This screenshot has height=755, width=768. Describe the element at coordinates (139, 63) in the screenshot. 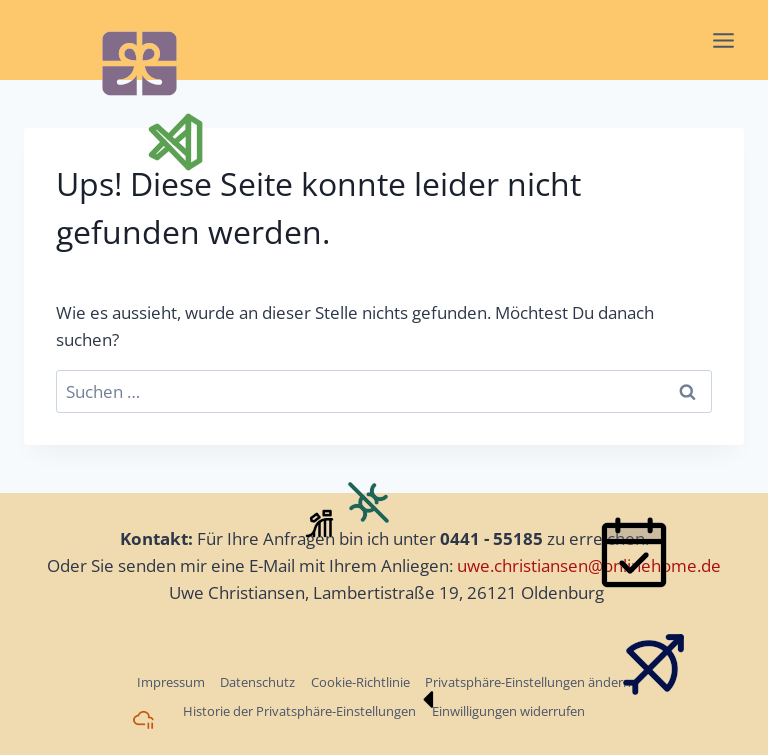

I see `view or redeem a gift` at that location.